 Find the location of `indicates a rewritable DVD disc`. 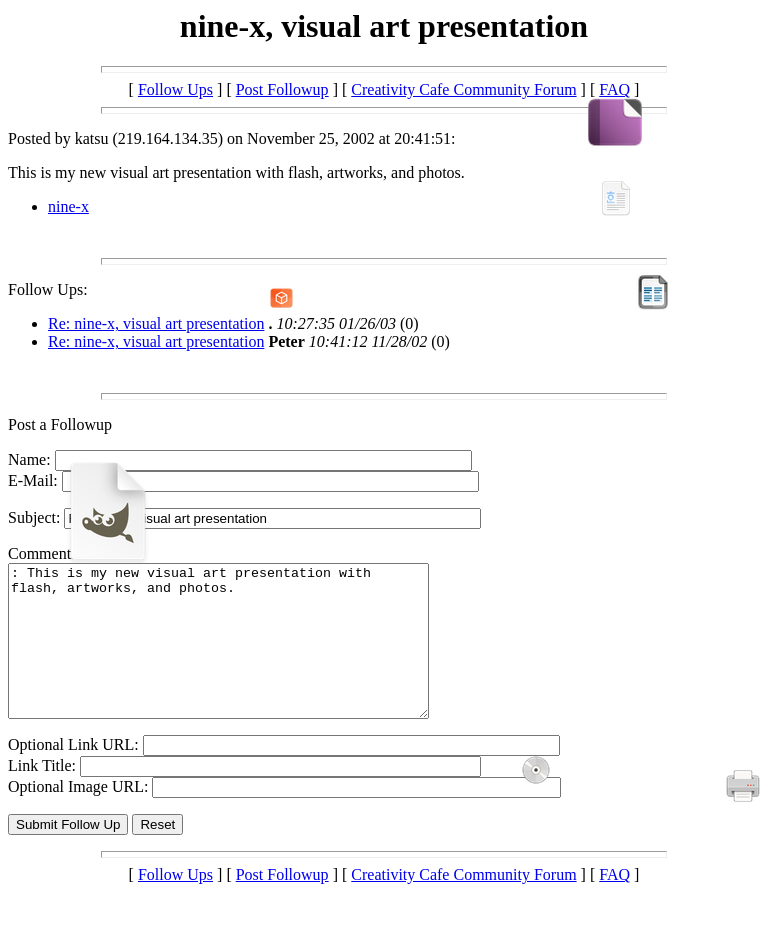

indicates a rewritable DVD disc is located at coordinates (536, 770).